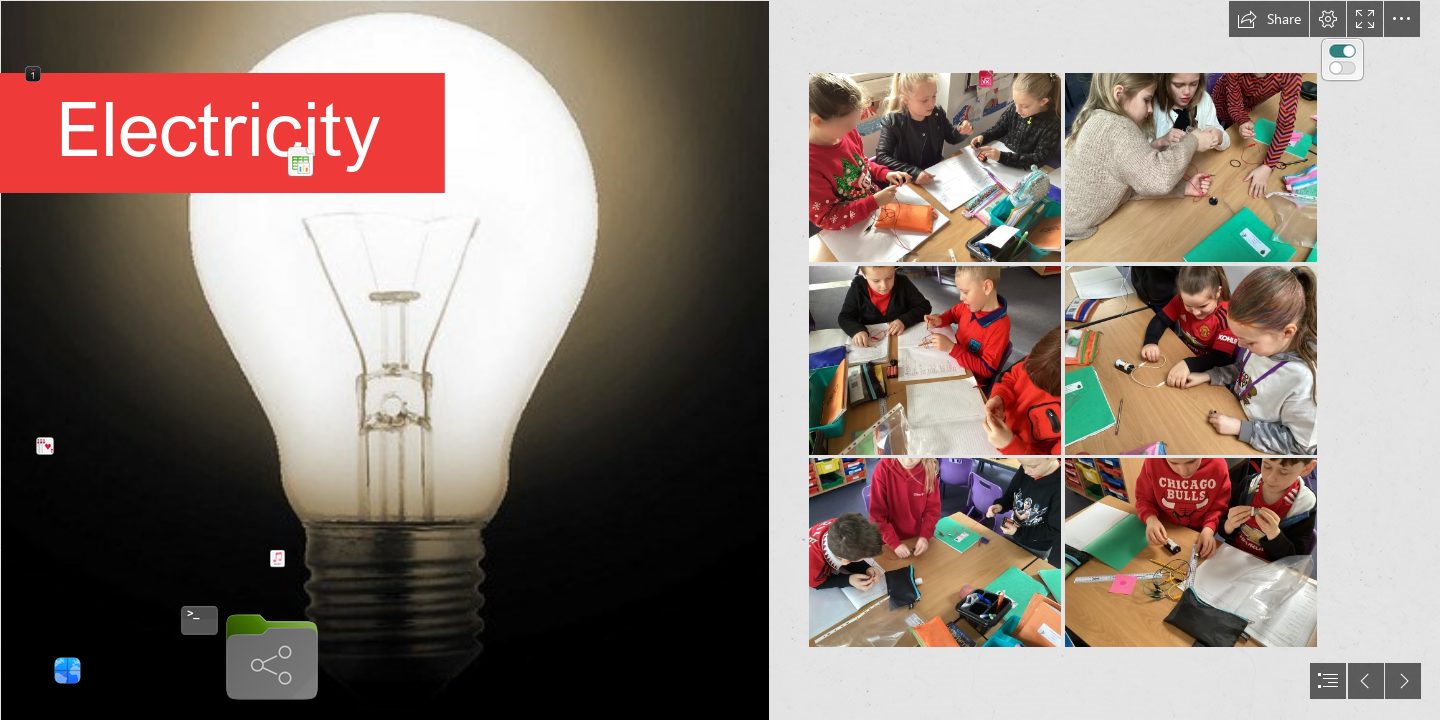 The height and width of the screenshot is (720, 1440). I want to click on access your public shared folder, so click(272, 657).